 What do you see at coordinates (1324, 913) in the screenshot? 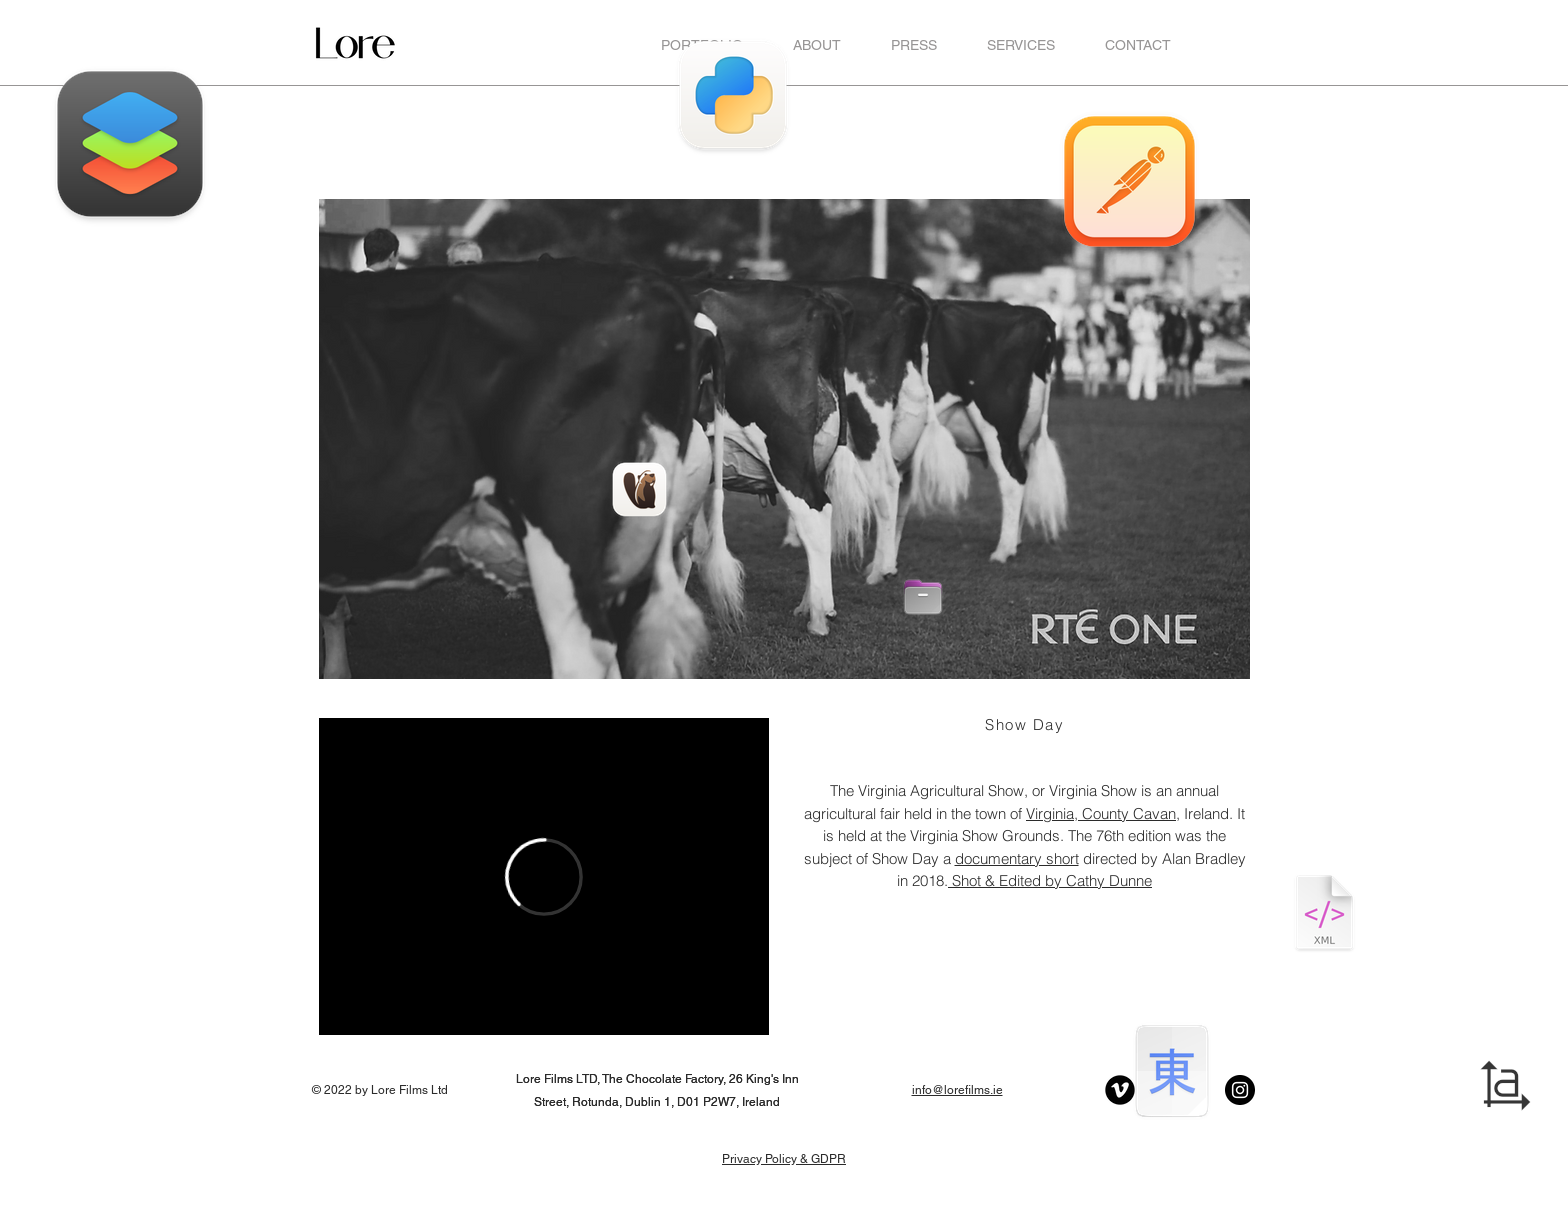
I see `an XML document file` at bounding box center [1324, 913].